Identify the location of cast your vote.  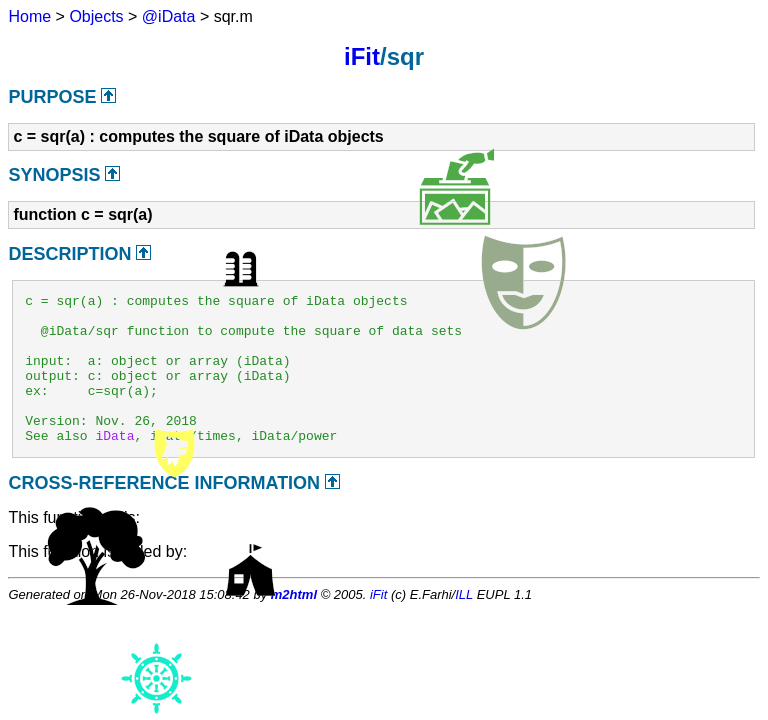
(455, 187).